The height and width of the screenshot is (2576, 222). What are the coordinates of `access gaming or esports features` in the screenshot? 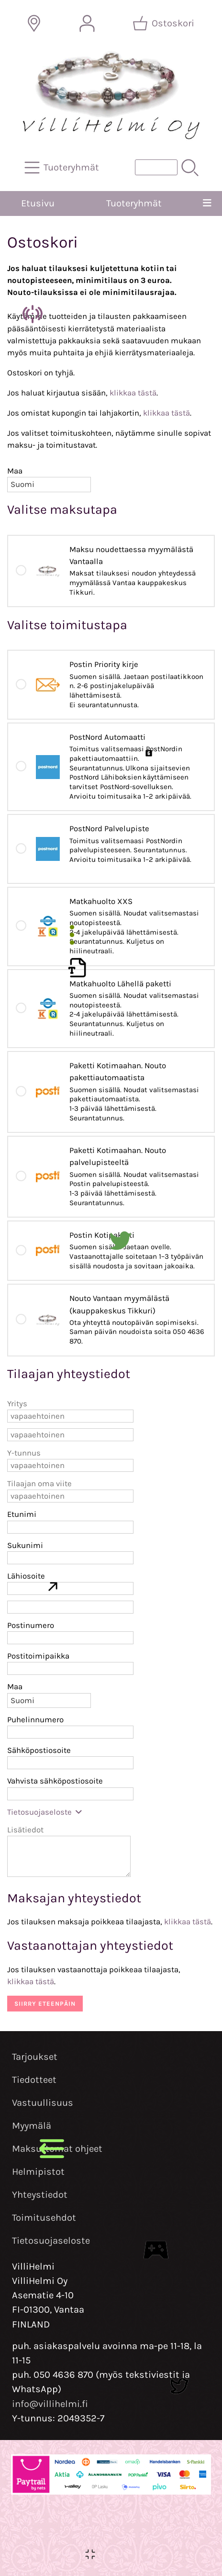 It's located at (156, 2250).